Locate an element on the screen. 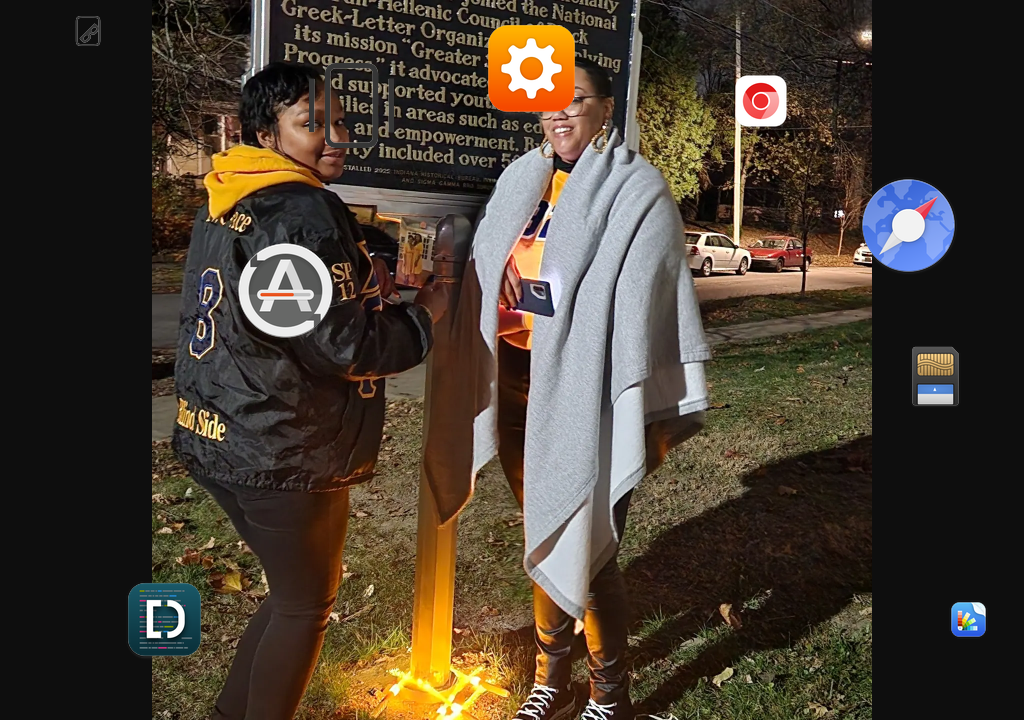 Image resolution: width=1024 pixels, height=720 pixels. open the documents app is located at coordinates (89, 31).